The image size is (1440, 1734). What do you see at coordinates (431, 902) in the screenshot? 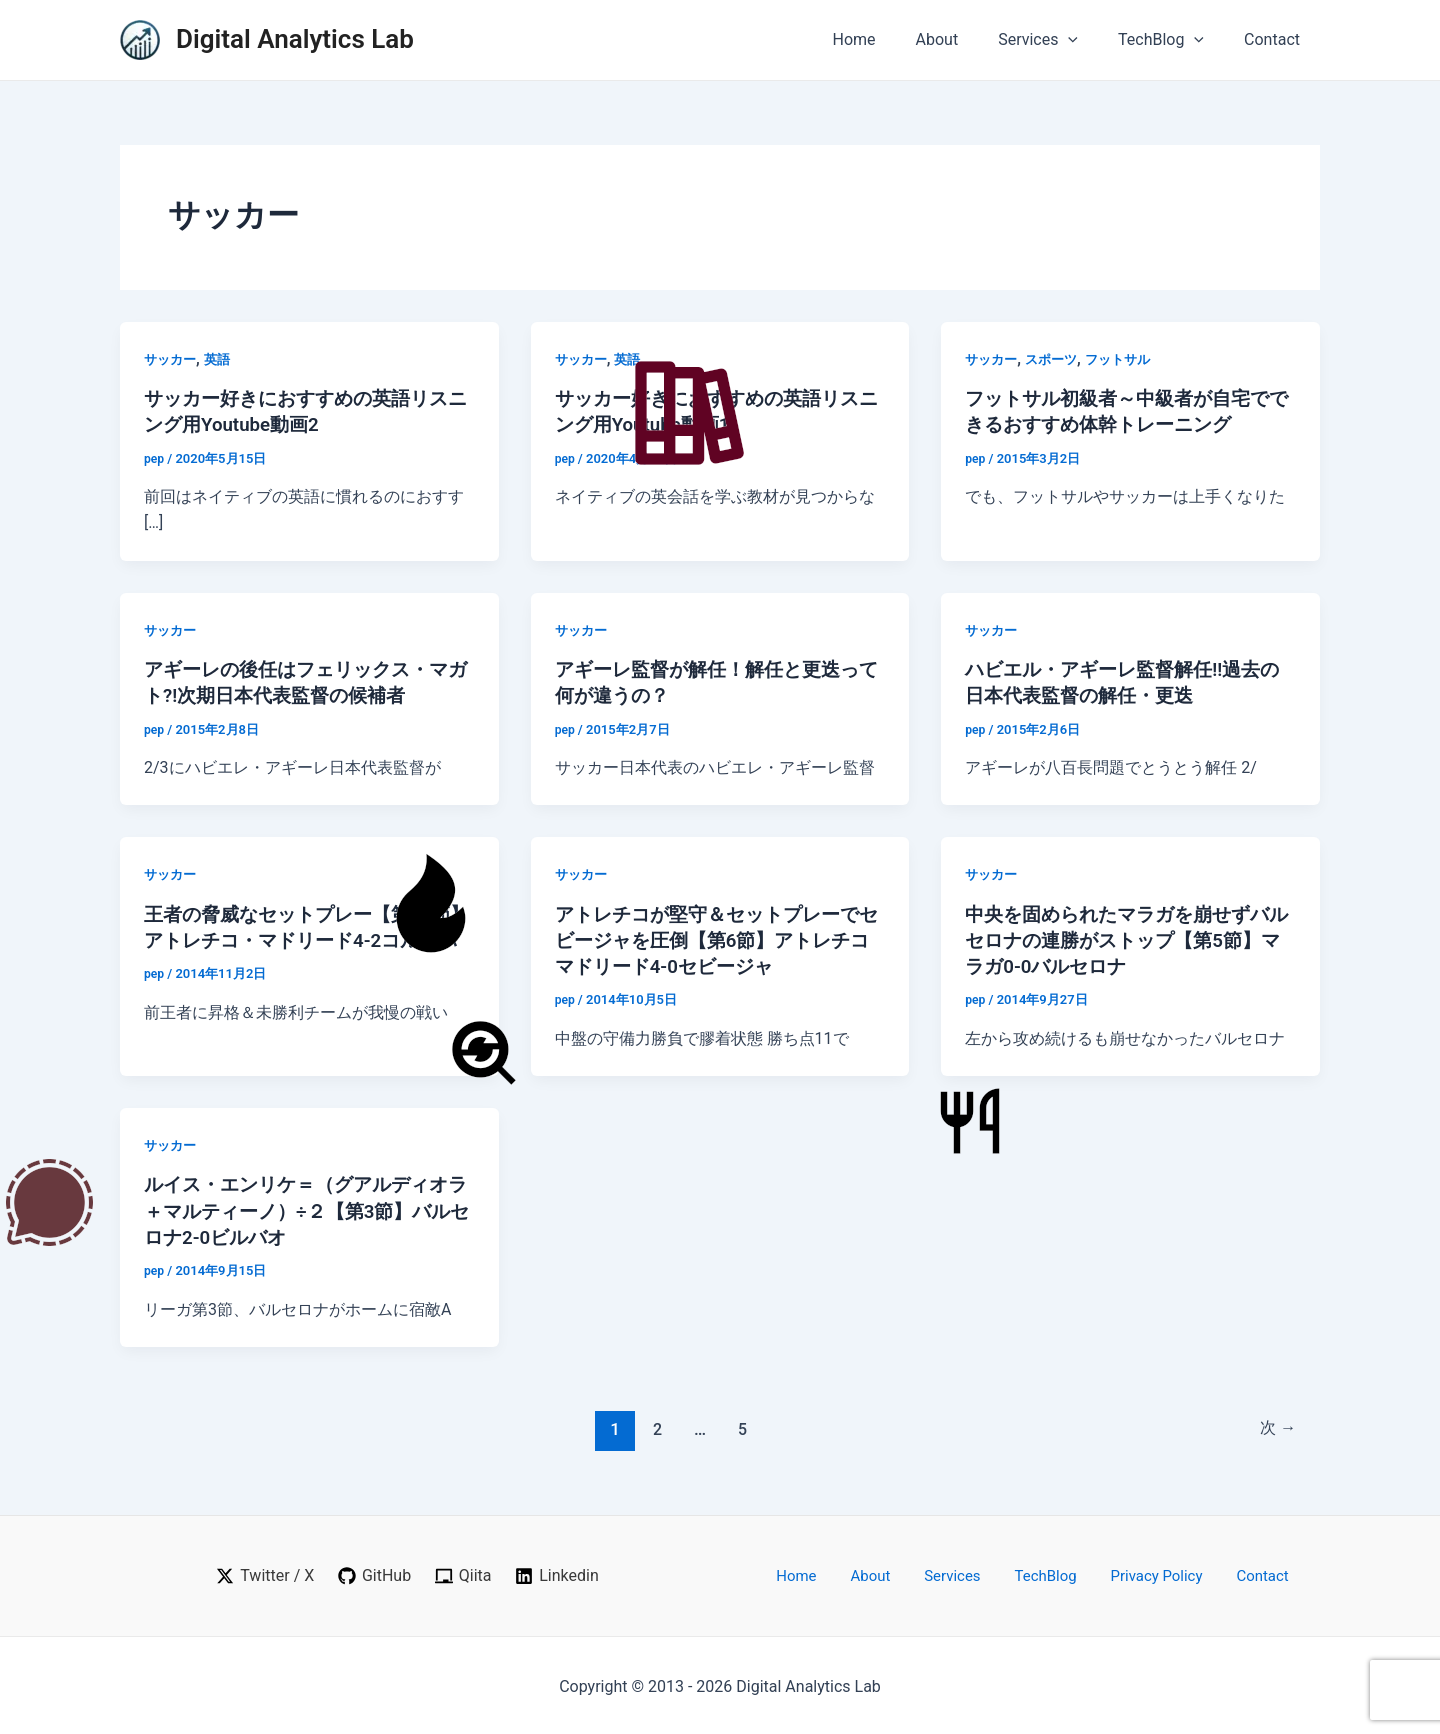
I see `indicates trending or popular content` at bounding box center [431, 902].